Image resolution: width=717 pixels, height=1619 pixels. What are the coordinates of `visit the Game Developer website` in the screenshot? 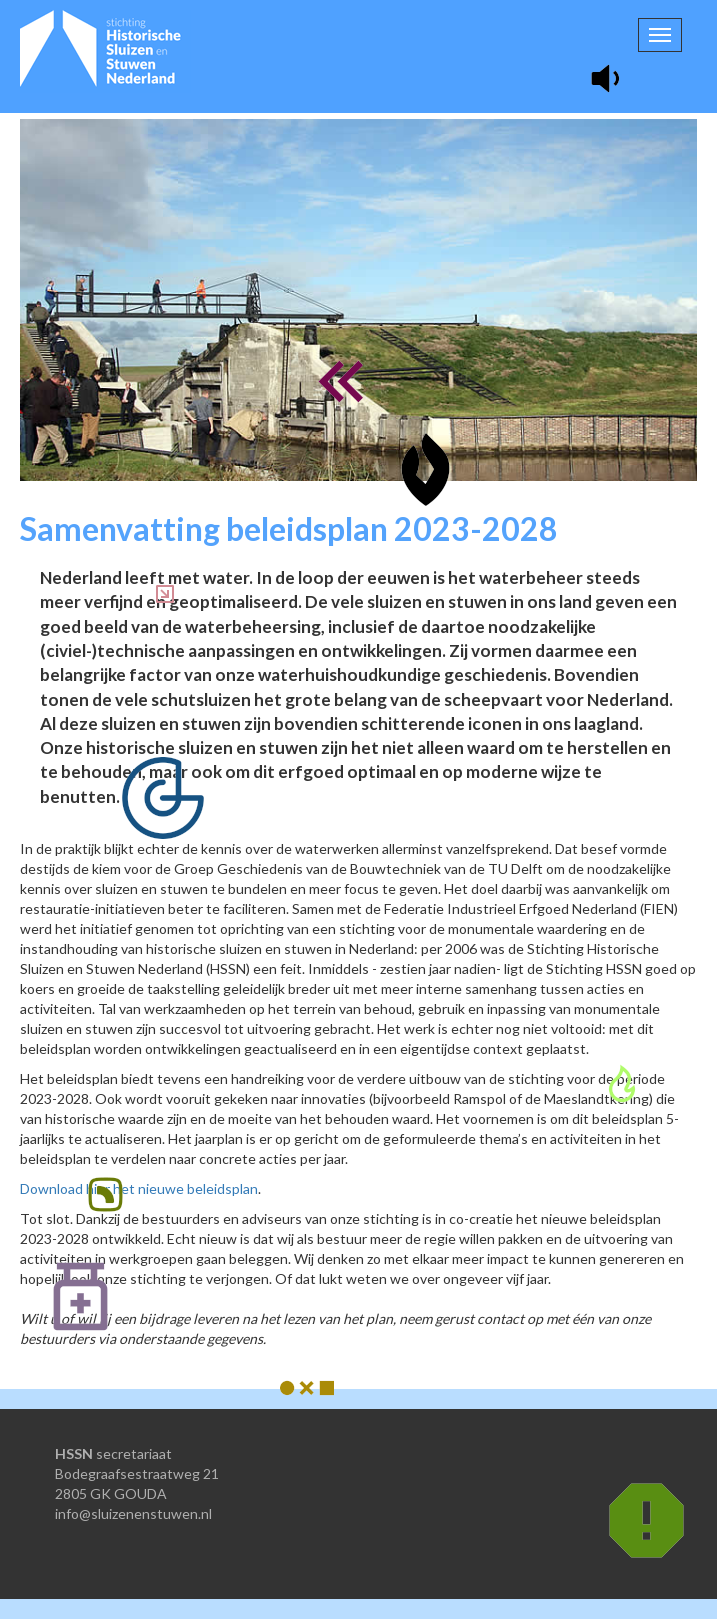 It's located at (163, 798).